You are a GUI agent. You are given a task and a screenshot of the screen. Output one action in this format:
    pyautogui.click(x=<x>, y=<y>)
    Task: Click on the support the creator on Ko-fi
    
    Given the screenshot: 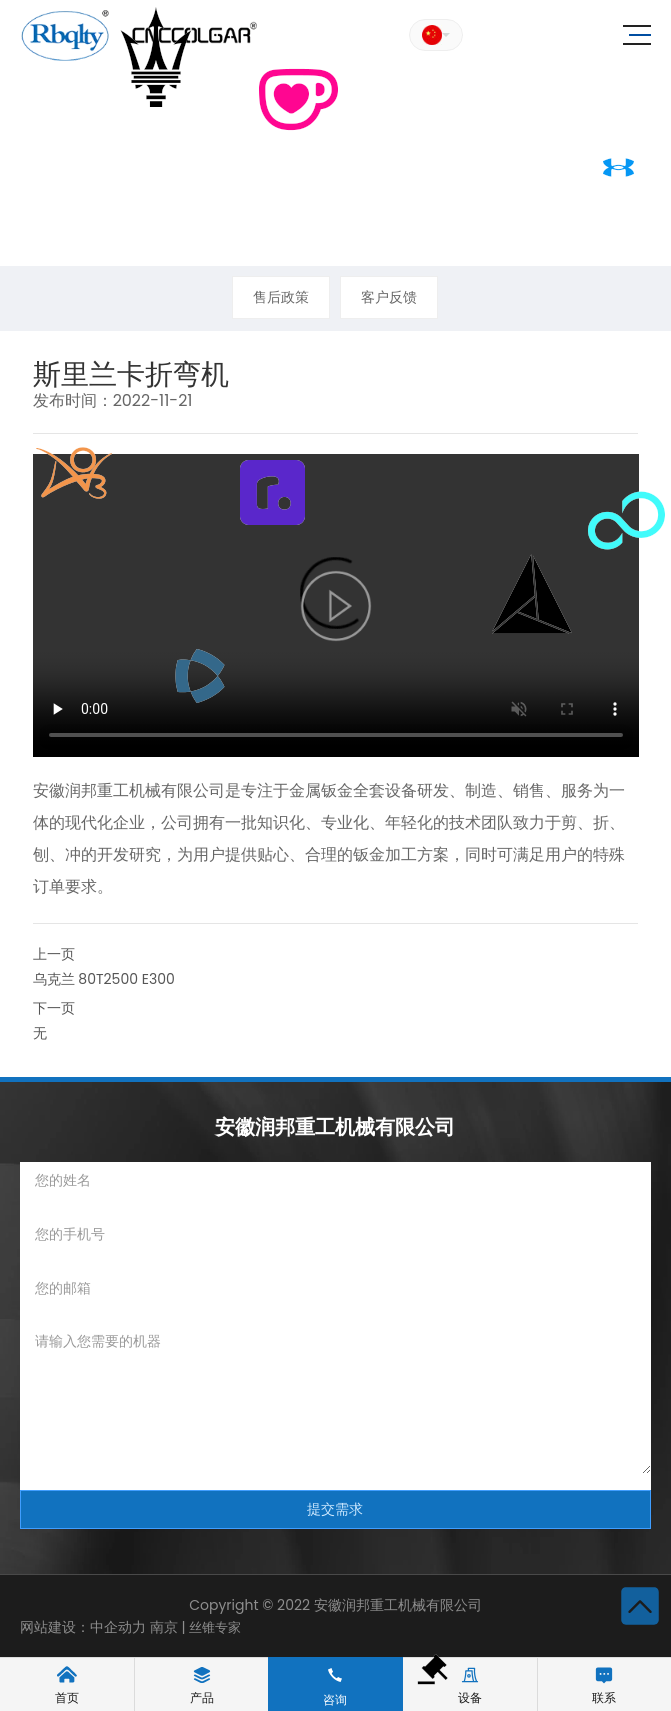 What is the action you would take?
    pyautogui.click(x=298, y=99)
    